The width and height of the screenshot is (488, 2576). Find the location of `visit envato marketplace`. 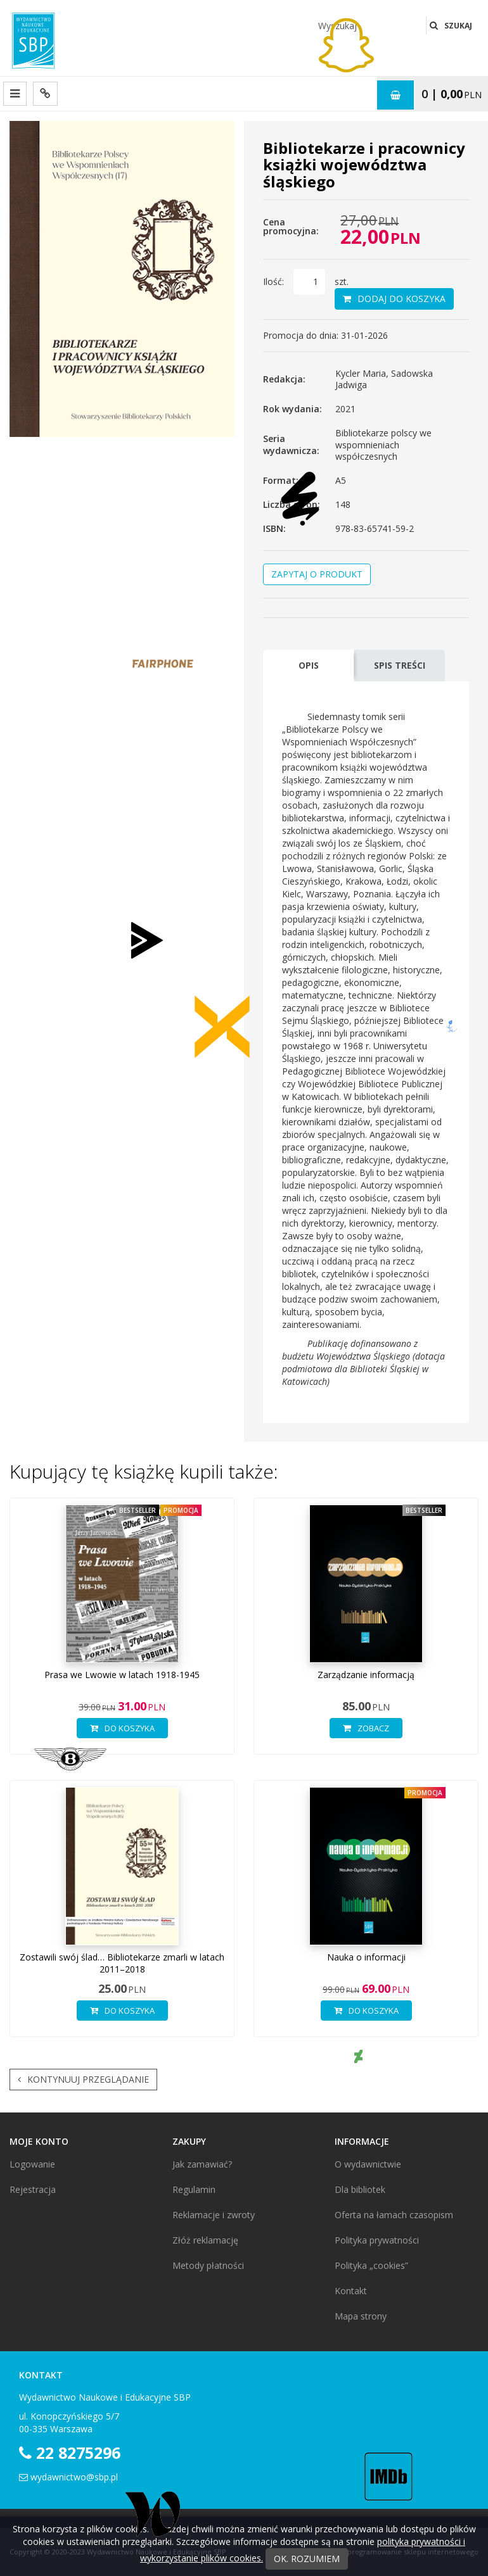

visit envato marketplace is located at coordinates (300, 498).